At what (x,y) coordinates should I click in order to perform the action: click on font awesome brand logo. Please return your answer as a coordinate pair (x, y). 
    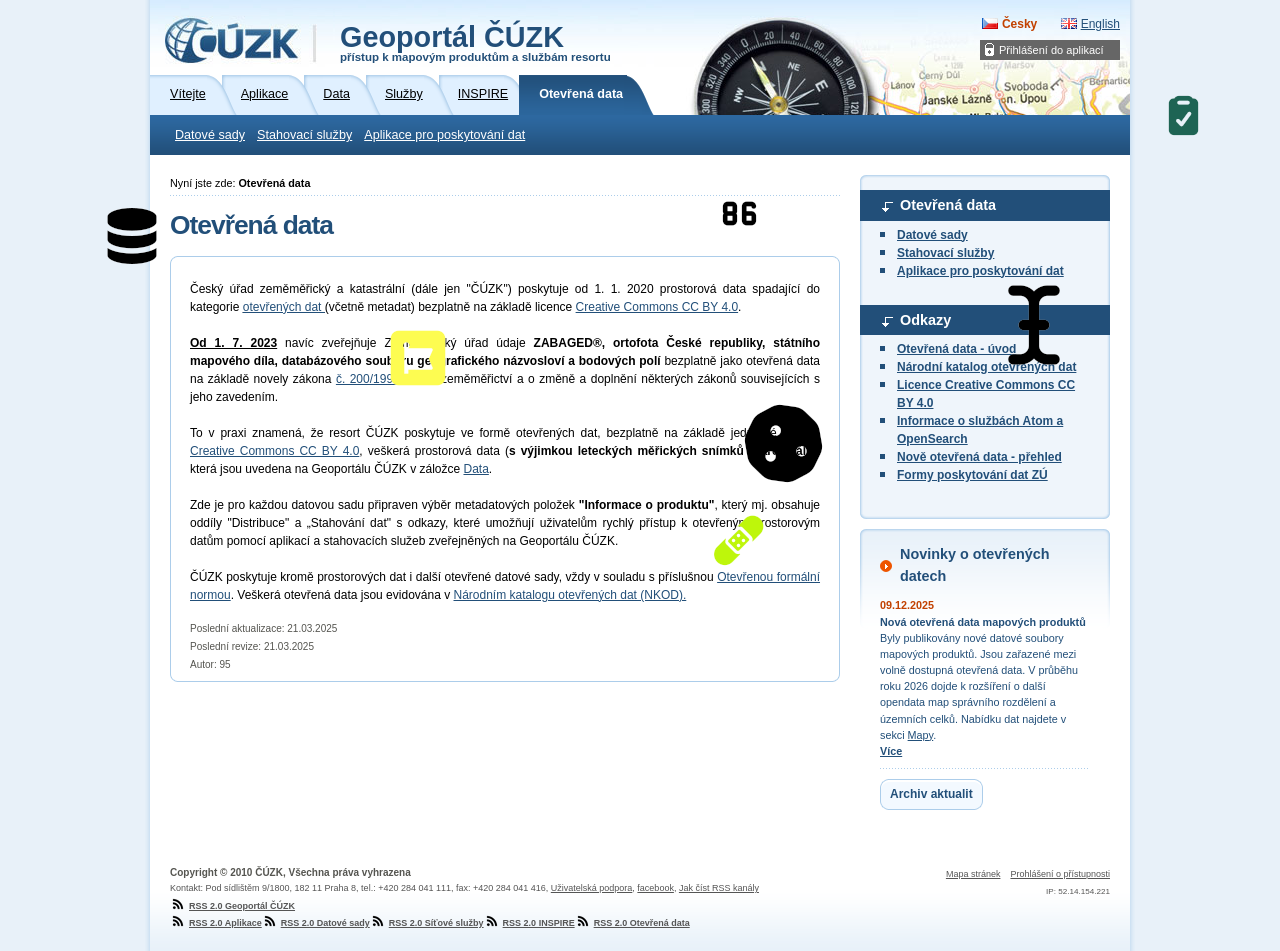
    Looking at the image, I should click on (418, 358).